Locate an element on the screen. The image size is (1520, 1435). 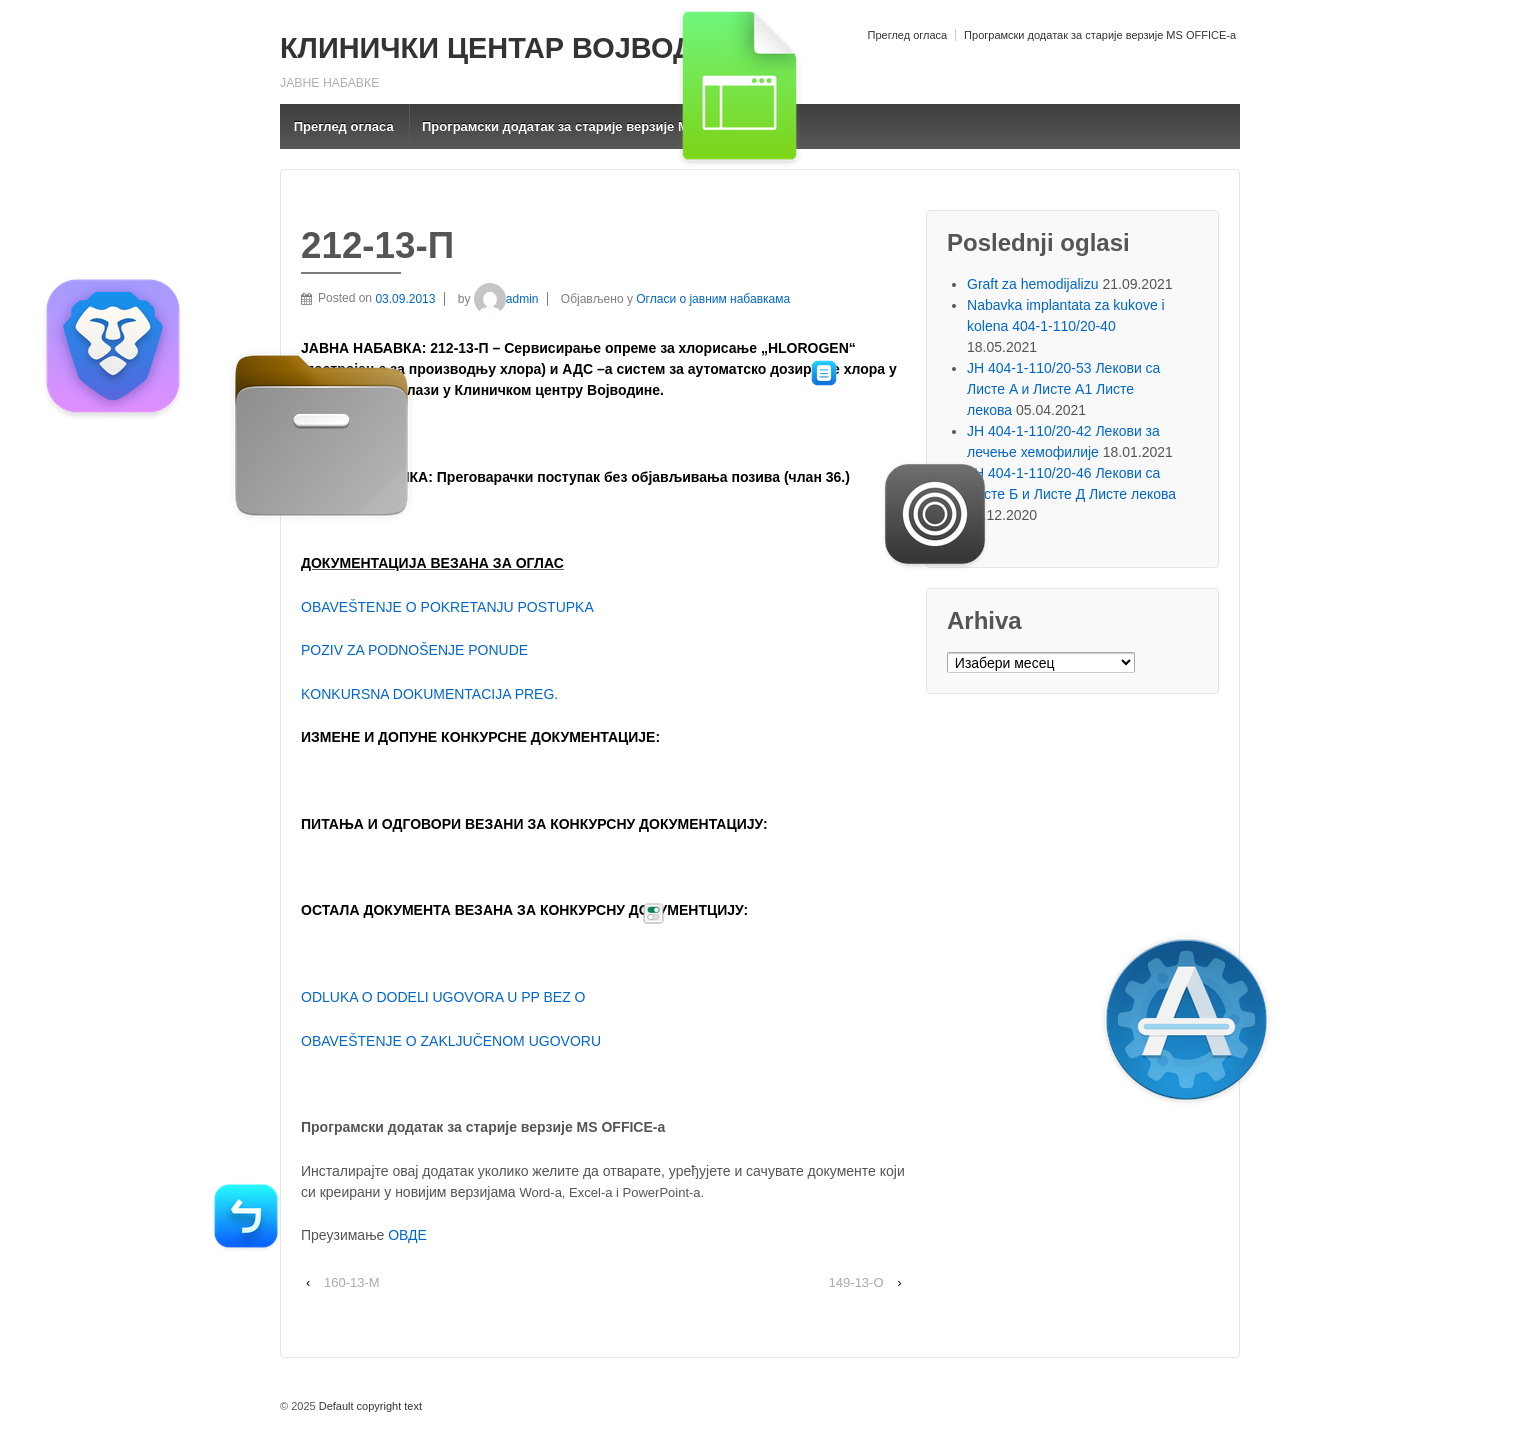
open software properties and driver settings is located at coordinates (1186, 1019).